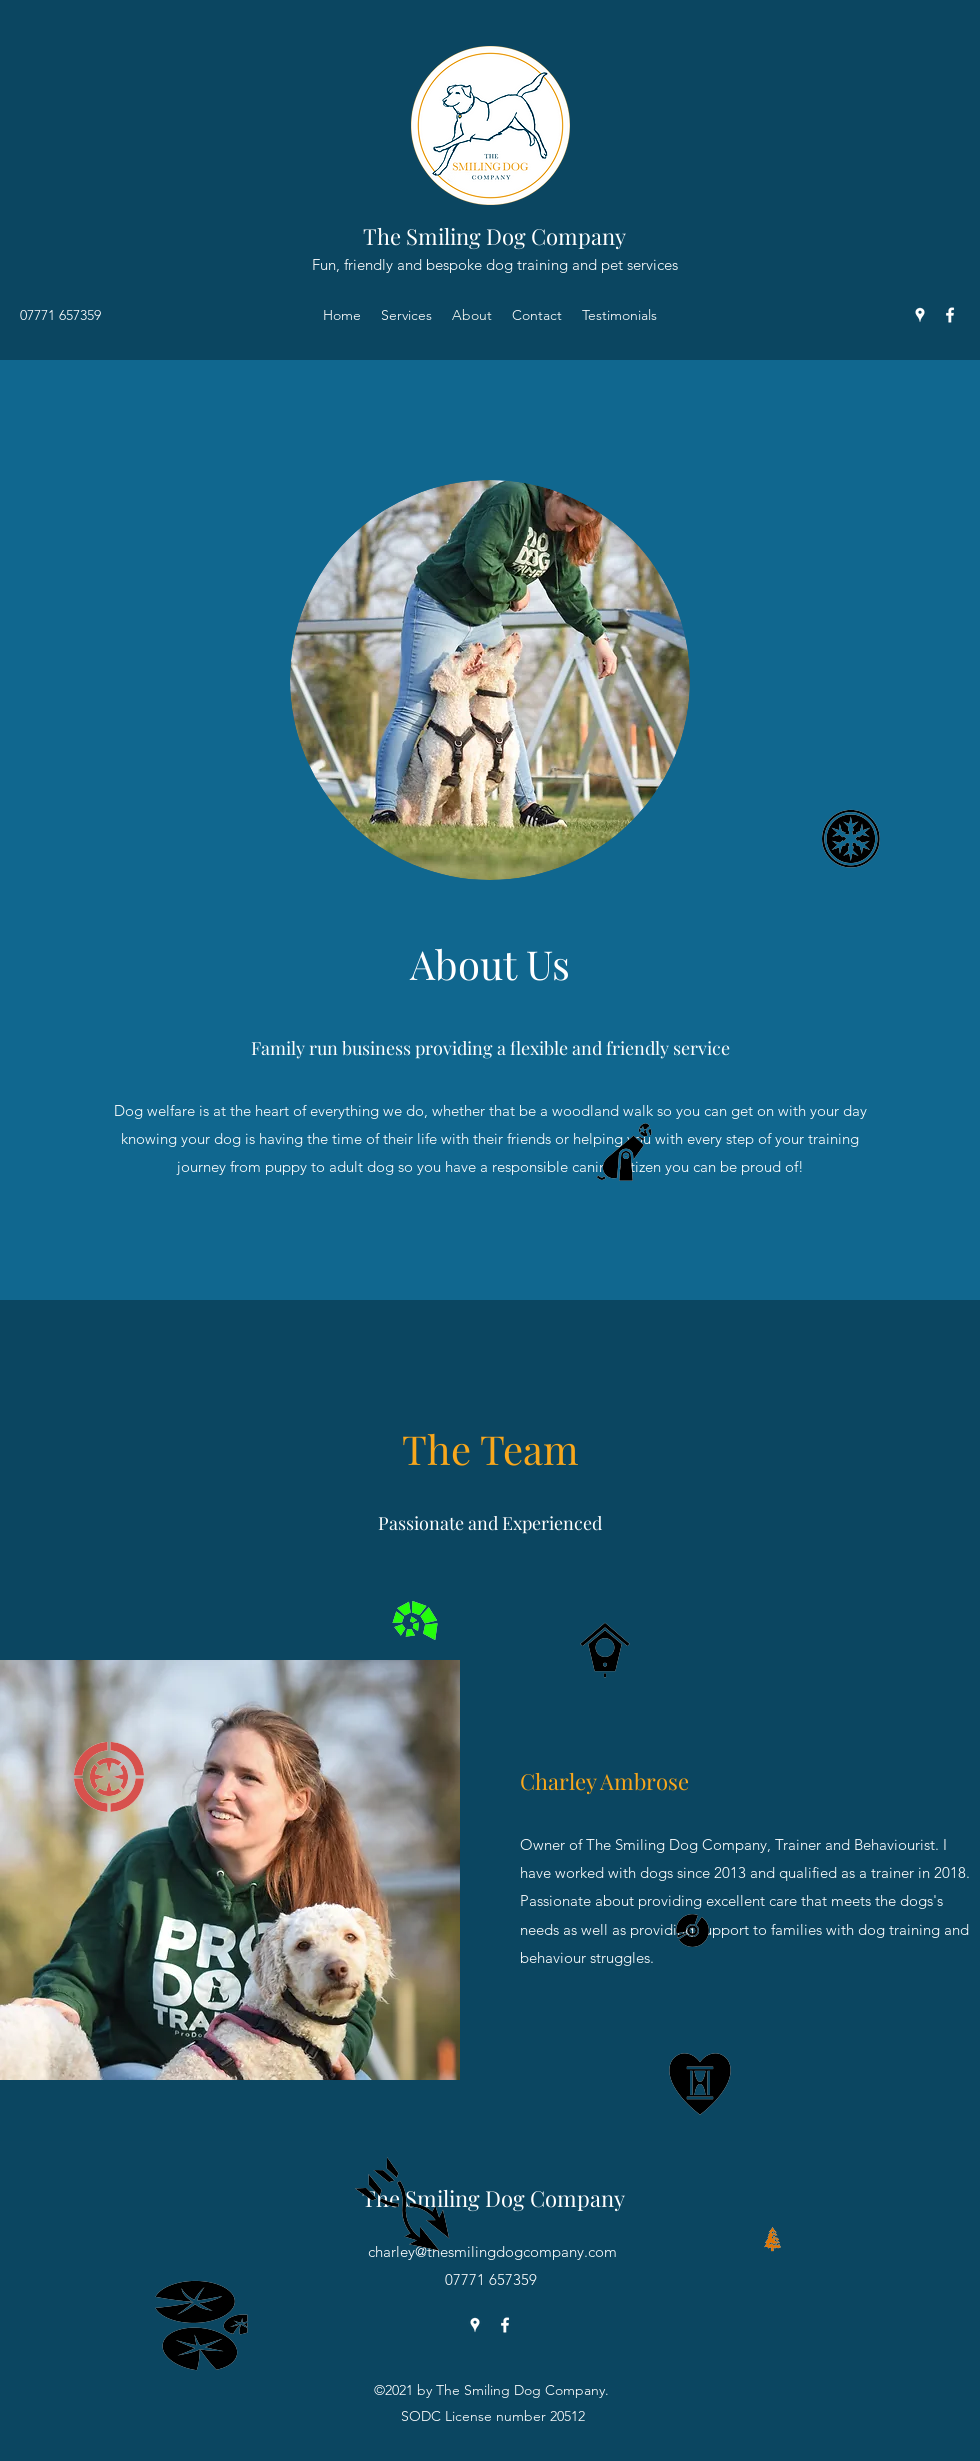  Describe the element at coordinates (401, 2204) in the screenshot. I see `indicates crossing paths or intersecting directions` at that location.